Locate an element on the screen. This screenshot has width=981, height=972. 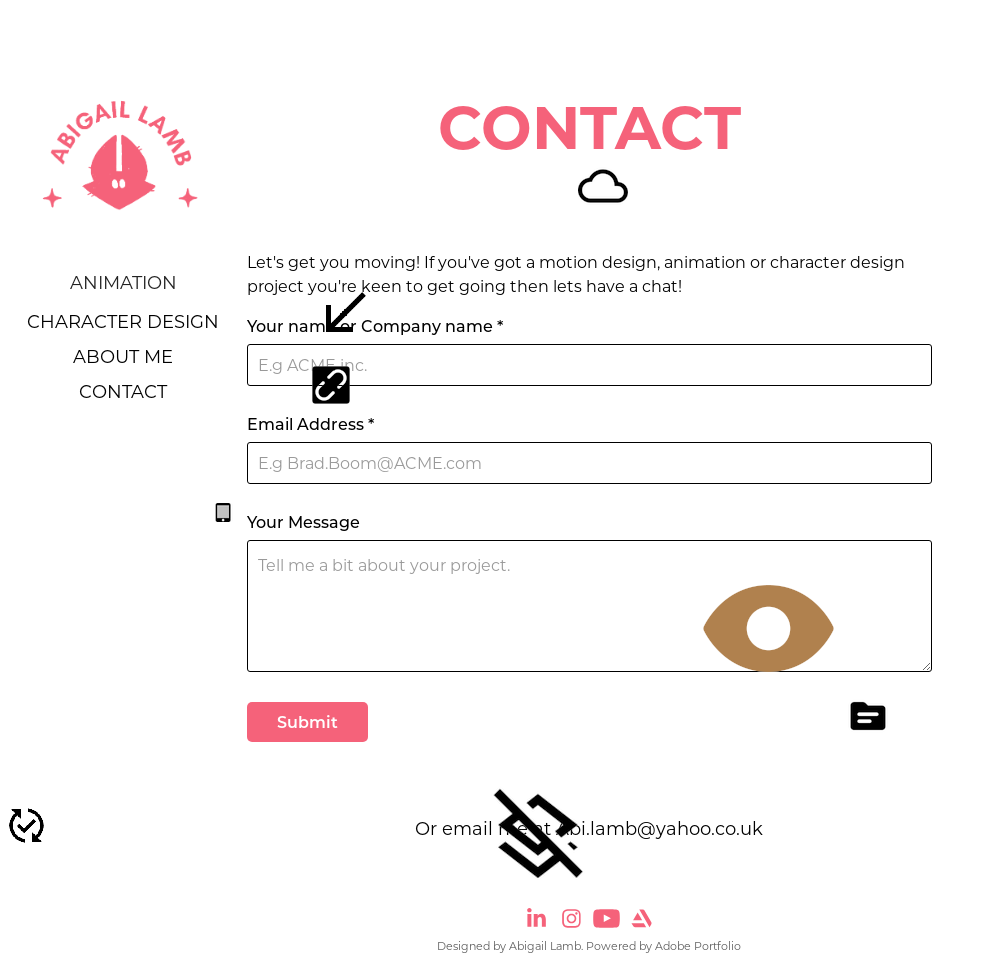
navigate to the southwest direction is located at coordinates (344, 313).